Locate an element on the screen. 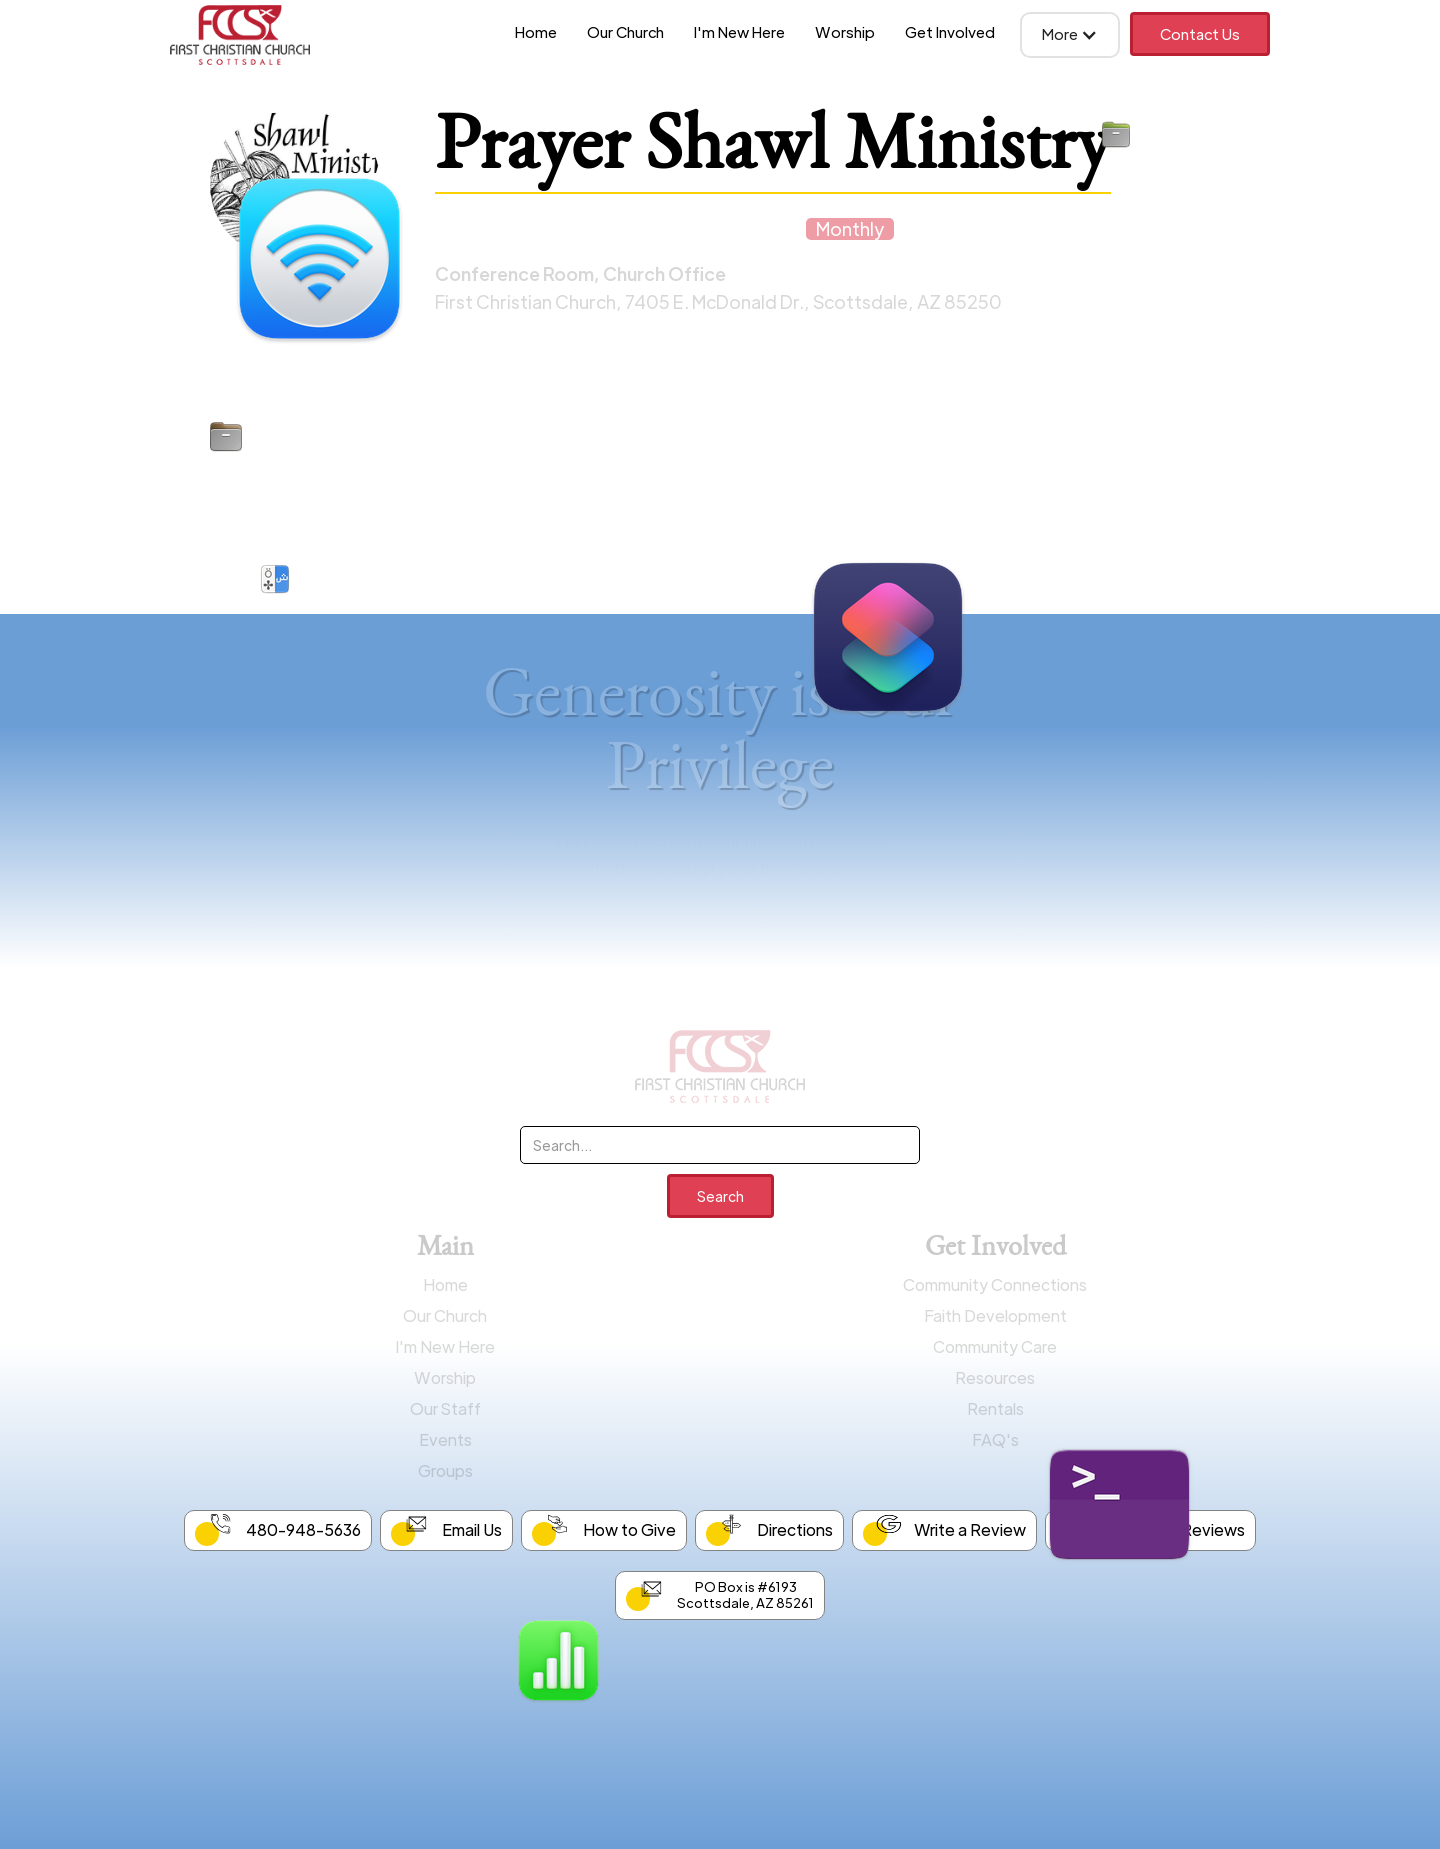  open Airport Utility to manage Apple wireless devices is located at coordinates (319, 258).